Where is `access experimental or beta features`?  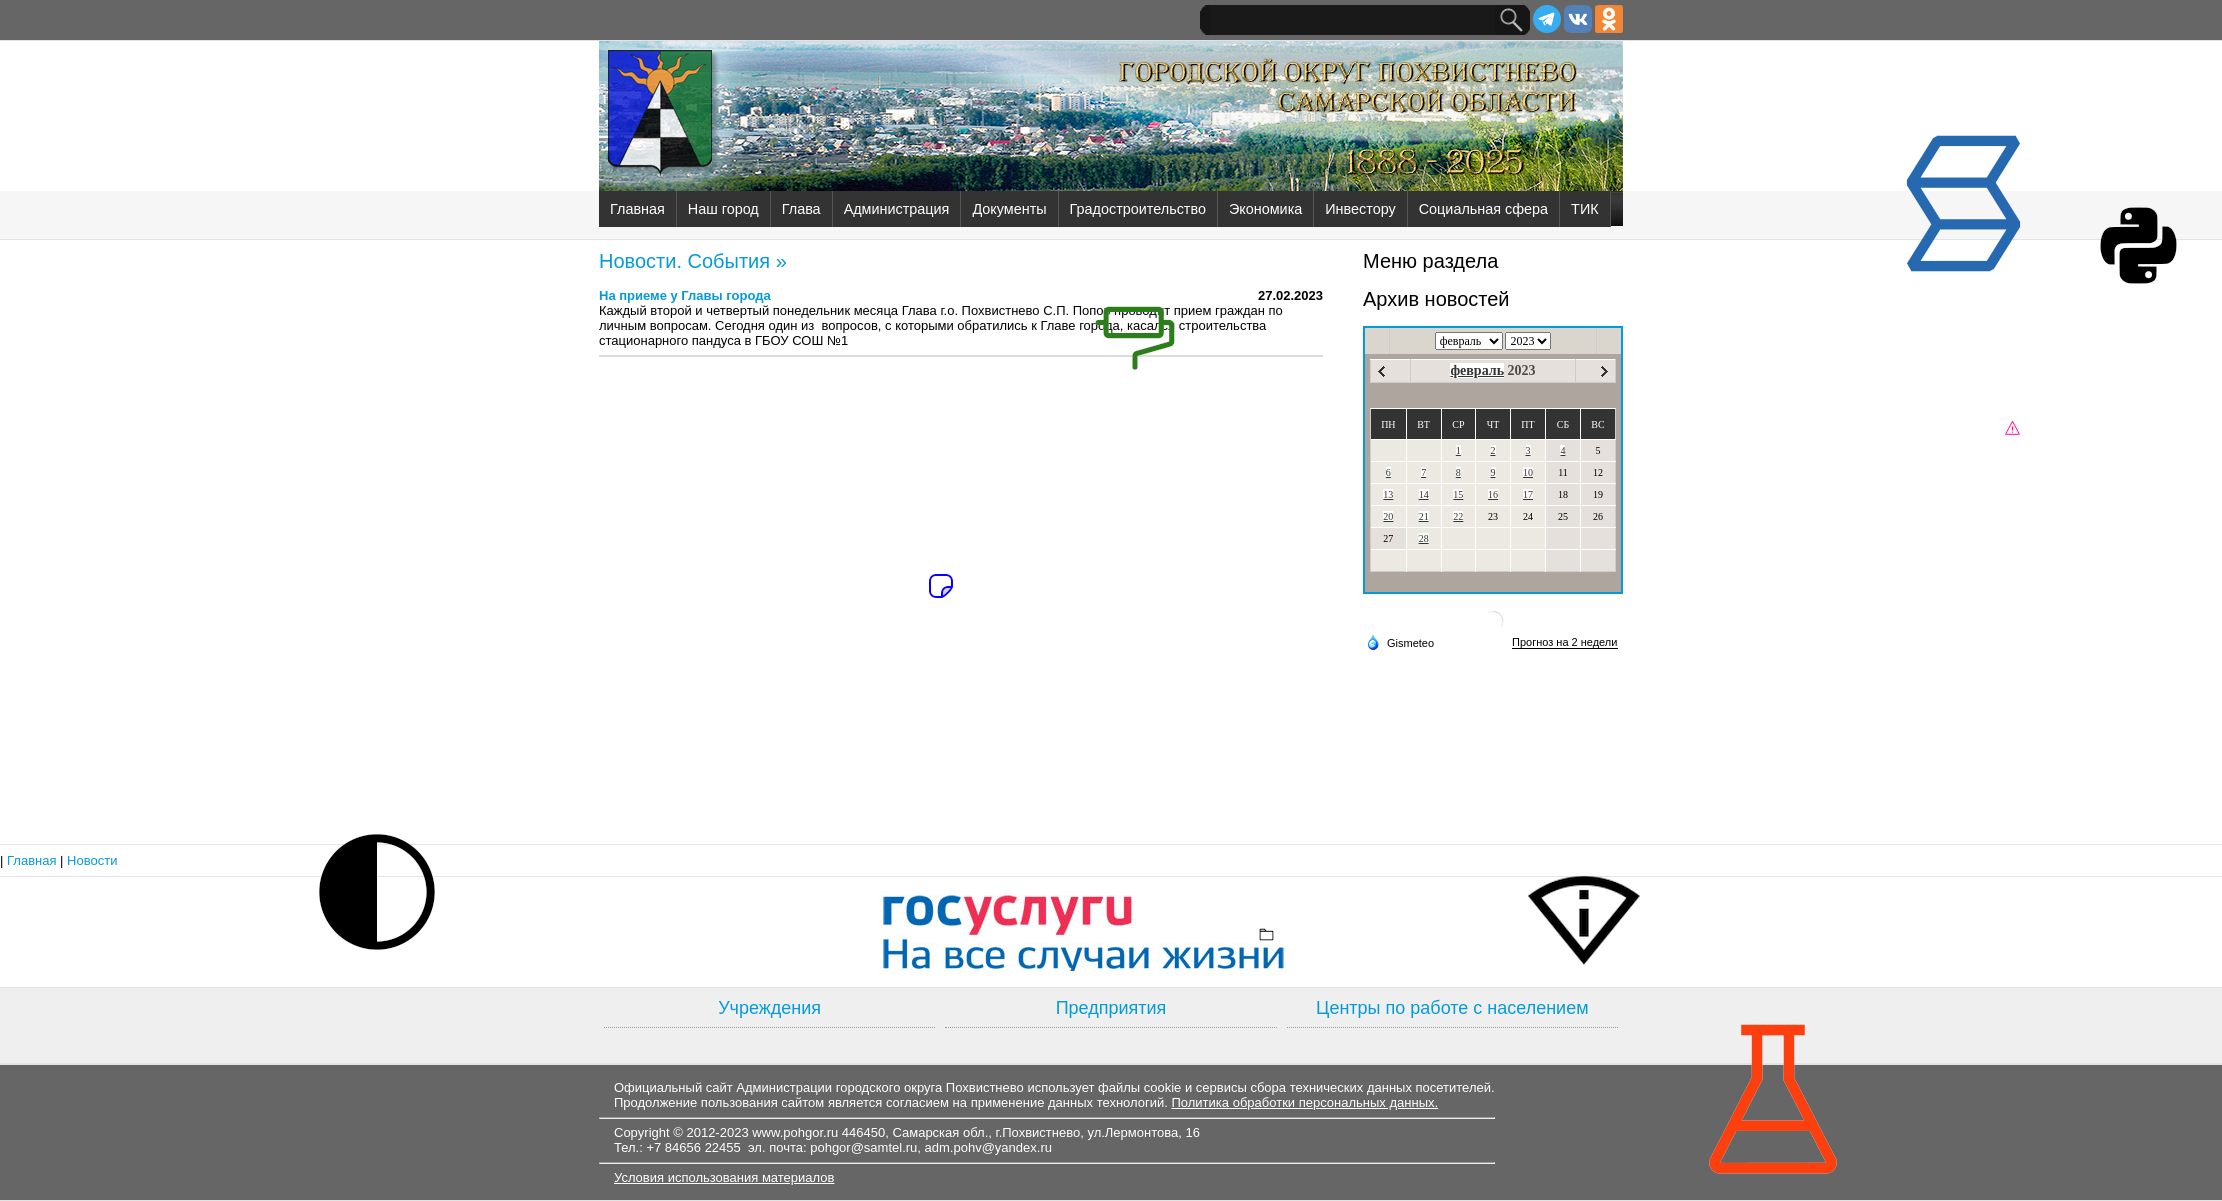
access experimental or beta features is located at coordinates (1773, 1099).